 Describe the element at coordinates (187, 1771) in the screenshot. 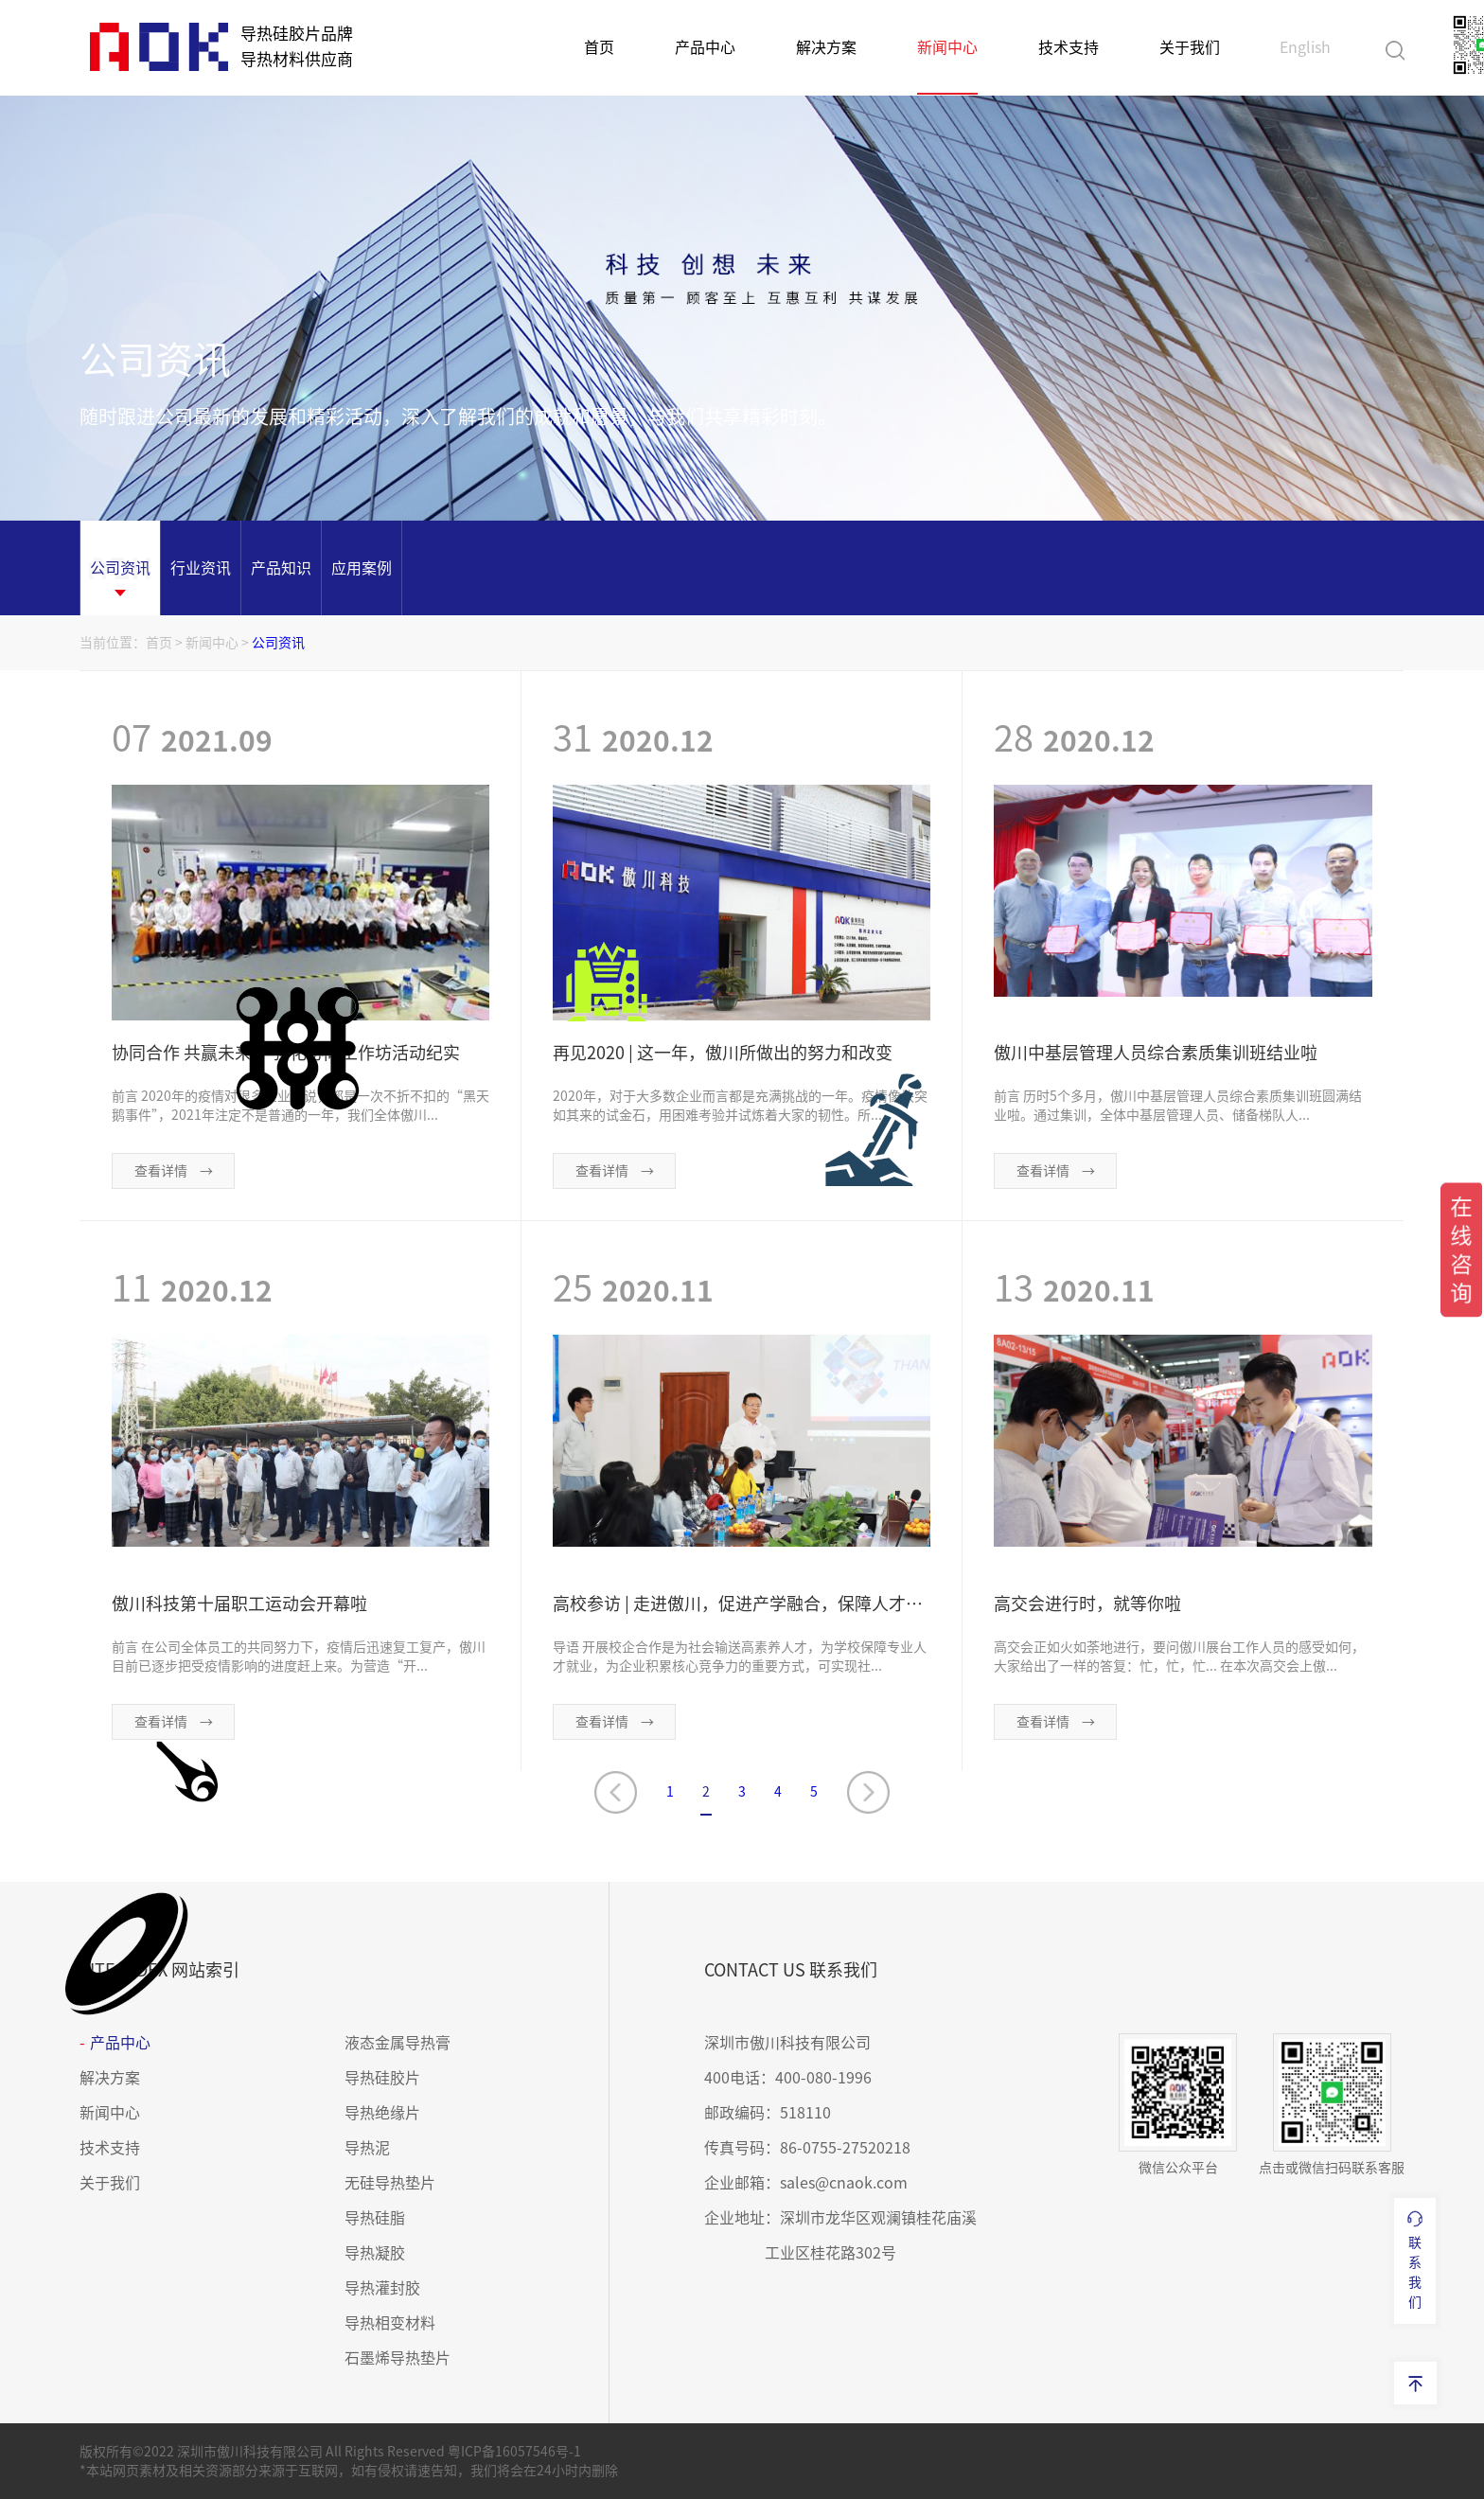

I see `cast a fire spell or ability` at that location.